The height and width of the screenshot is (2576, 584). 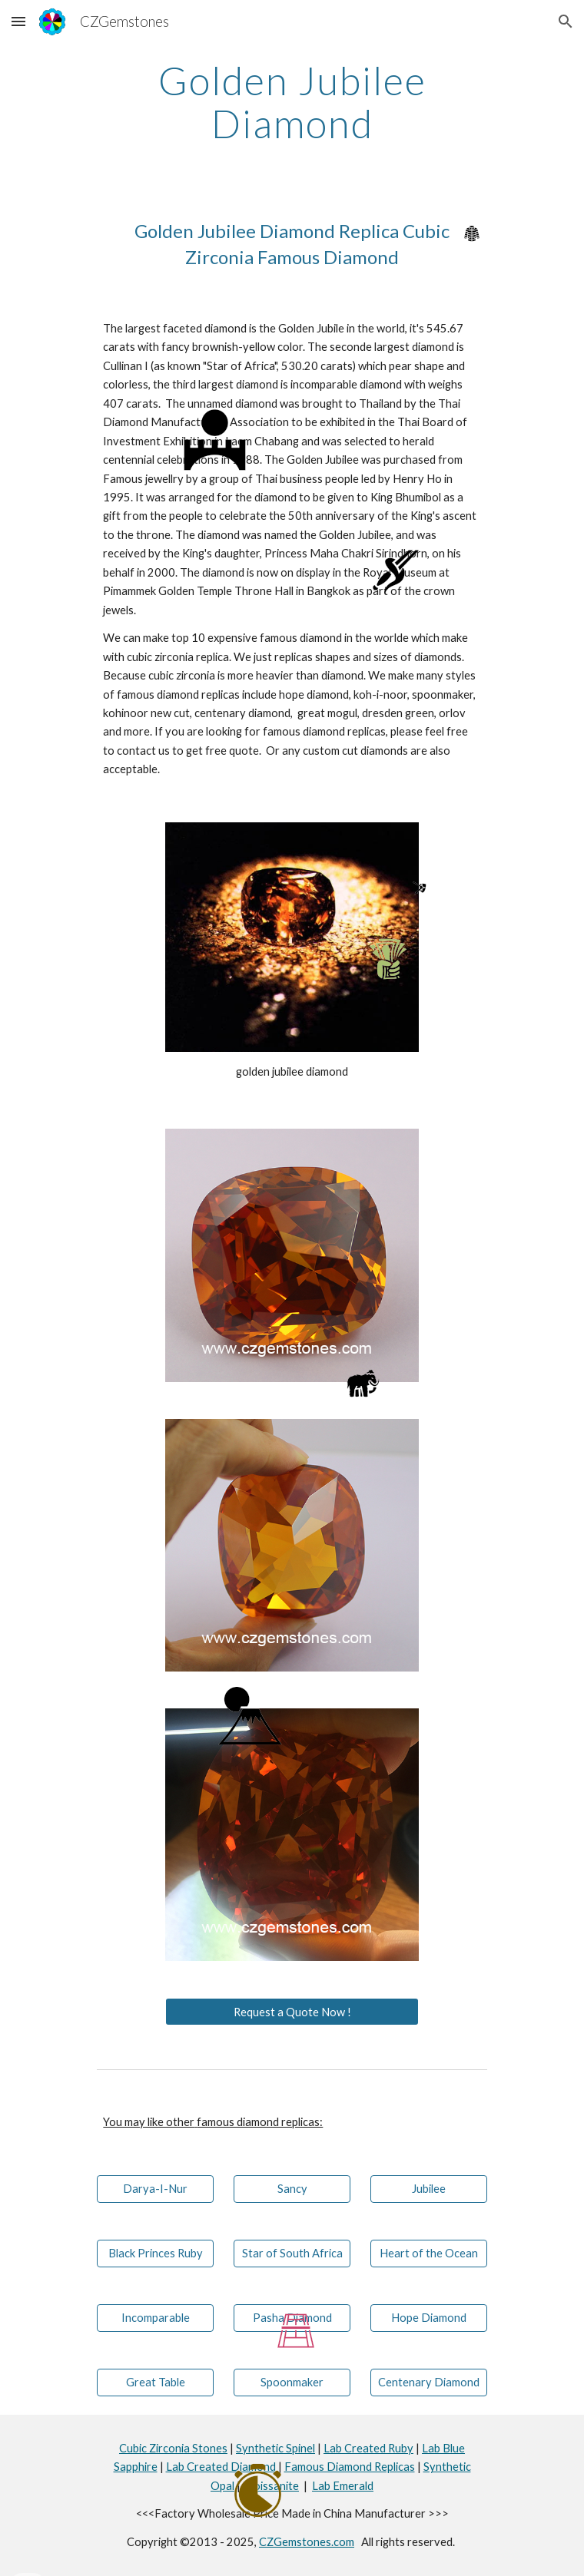 What do you see at coordinates (296, 2330) in the screenshot?
I see `view tennis court availability` at bounding box center [296, 2330].